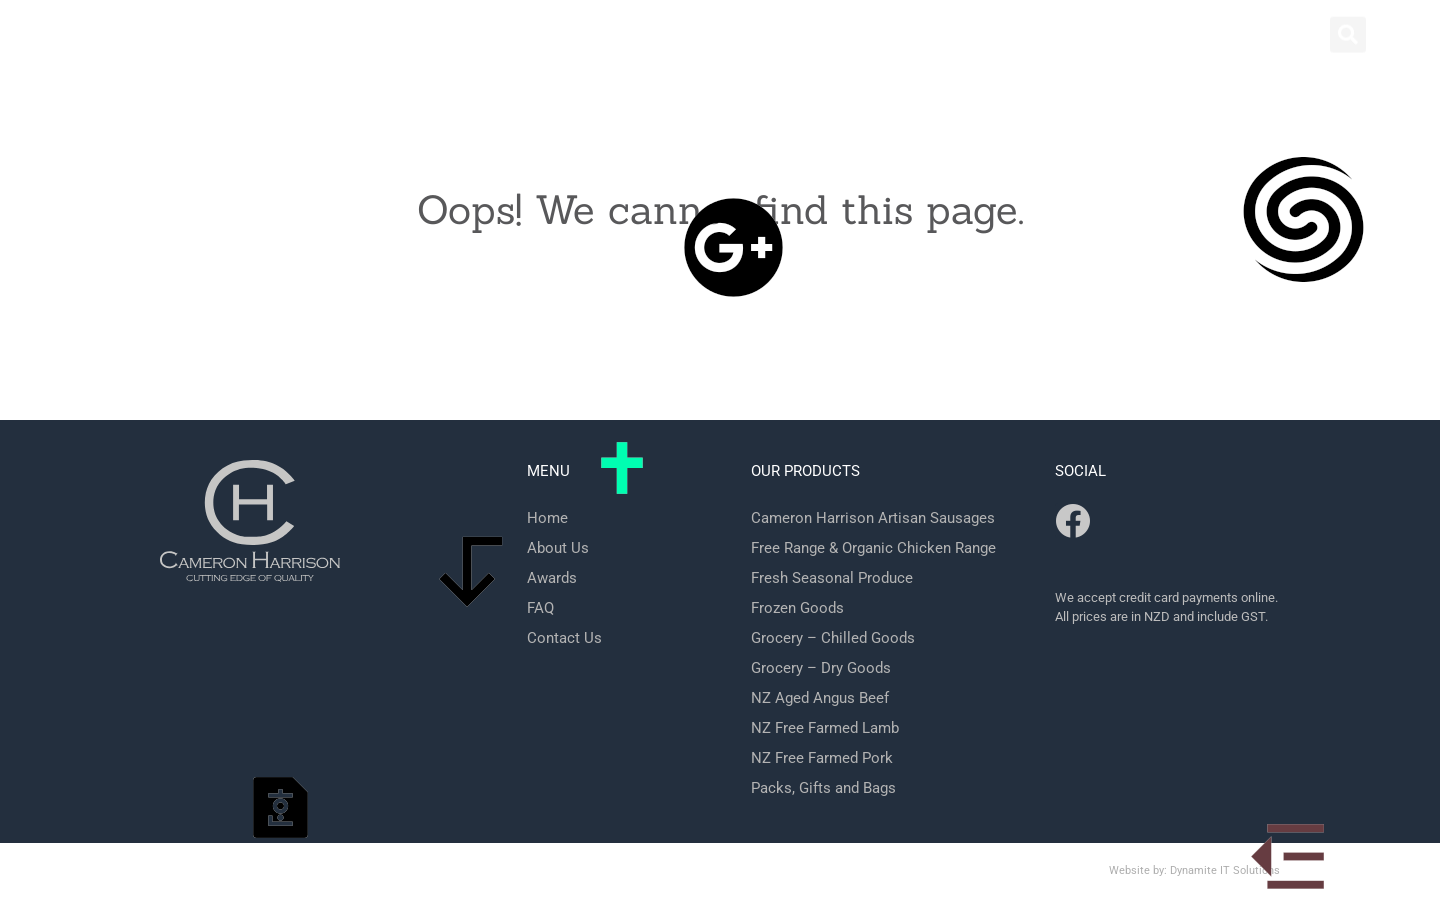  I want to click on Laravel Nova administration panel logo, so click(1303, 219).